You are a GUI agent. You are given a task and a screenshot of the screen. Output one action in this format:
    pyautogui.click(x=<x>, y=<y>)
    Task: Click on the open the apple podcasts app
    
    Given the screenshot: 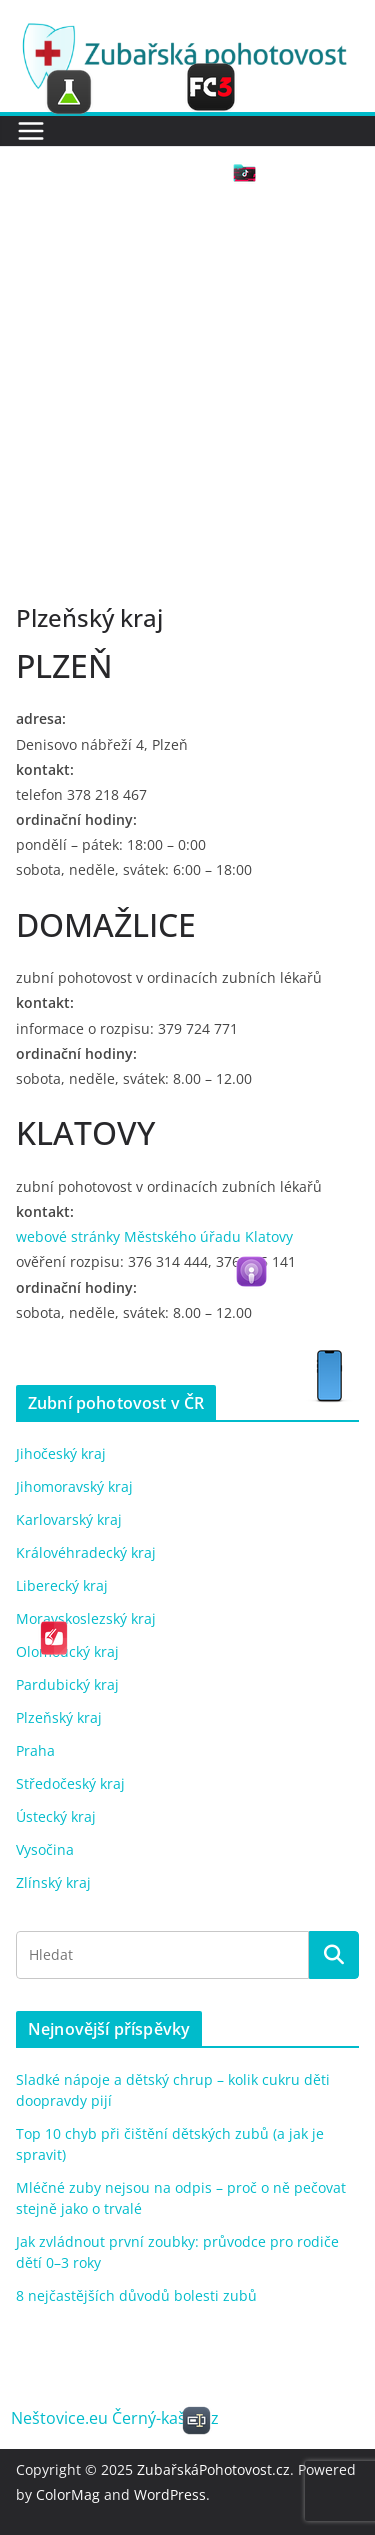 What is the action you would take?
    pyautogui.click(x=251, y=1271)
    